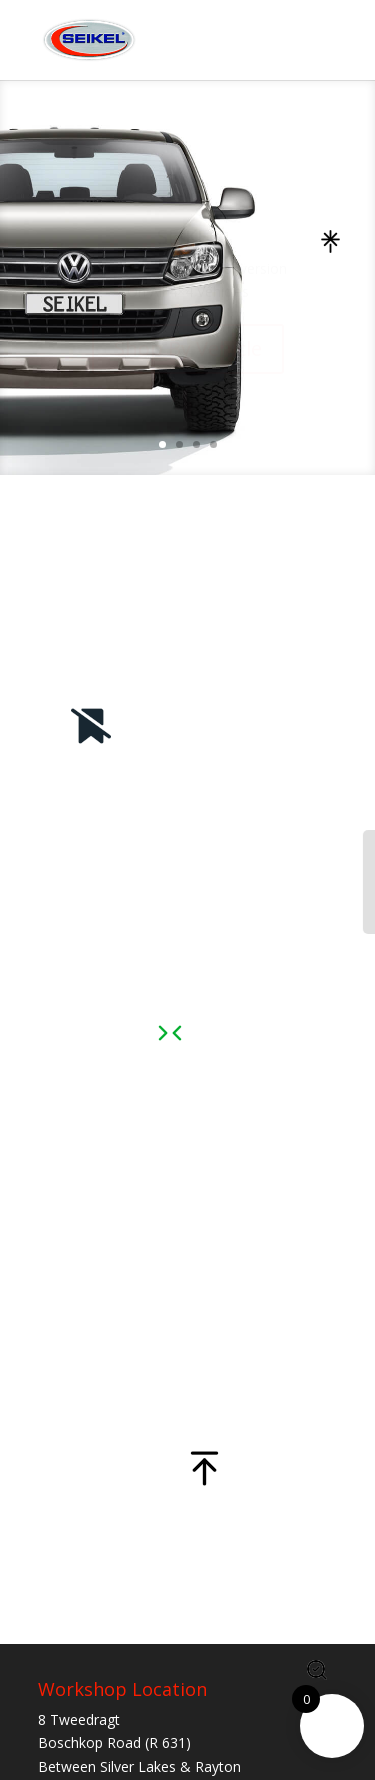  What do you see at coordinates (170, 1033) in the screenshot?
I see `collapse or minimize a panel` at bounding box center [170, 1033].